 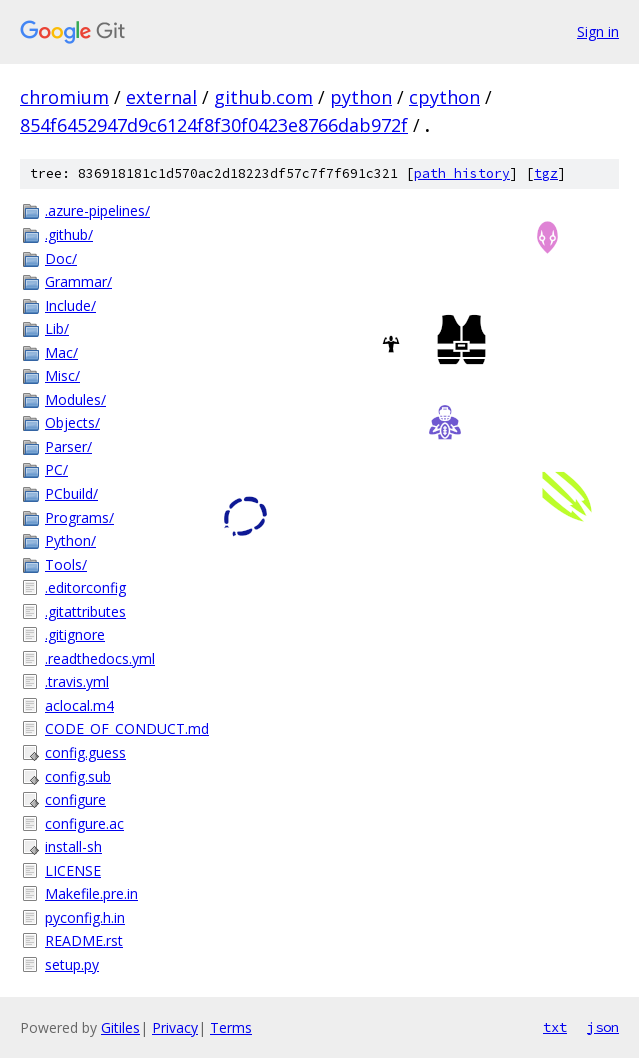 I want to click on select architect or builder character class, so click(x=547, y=237).